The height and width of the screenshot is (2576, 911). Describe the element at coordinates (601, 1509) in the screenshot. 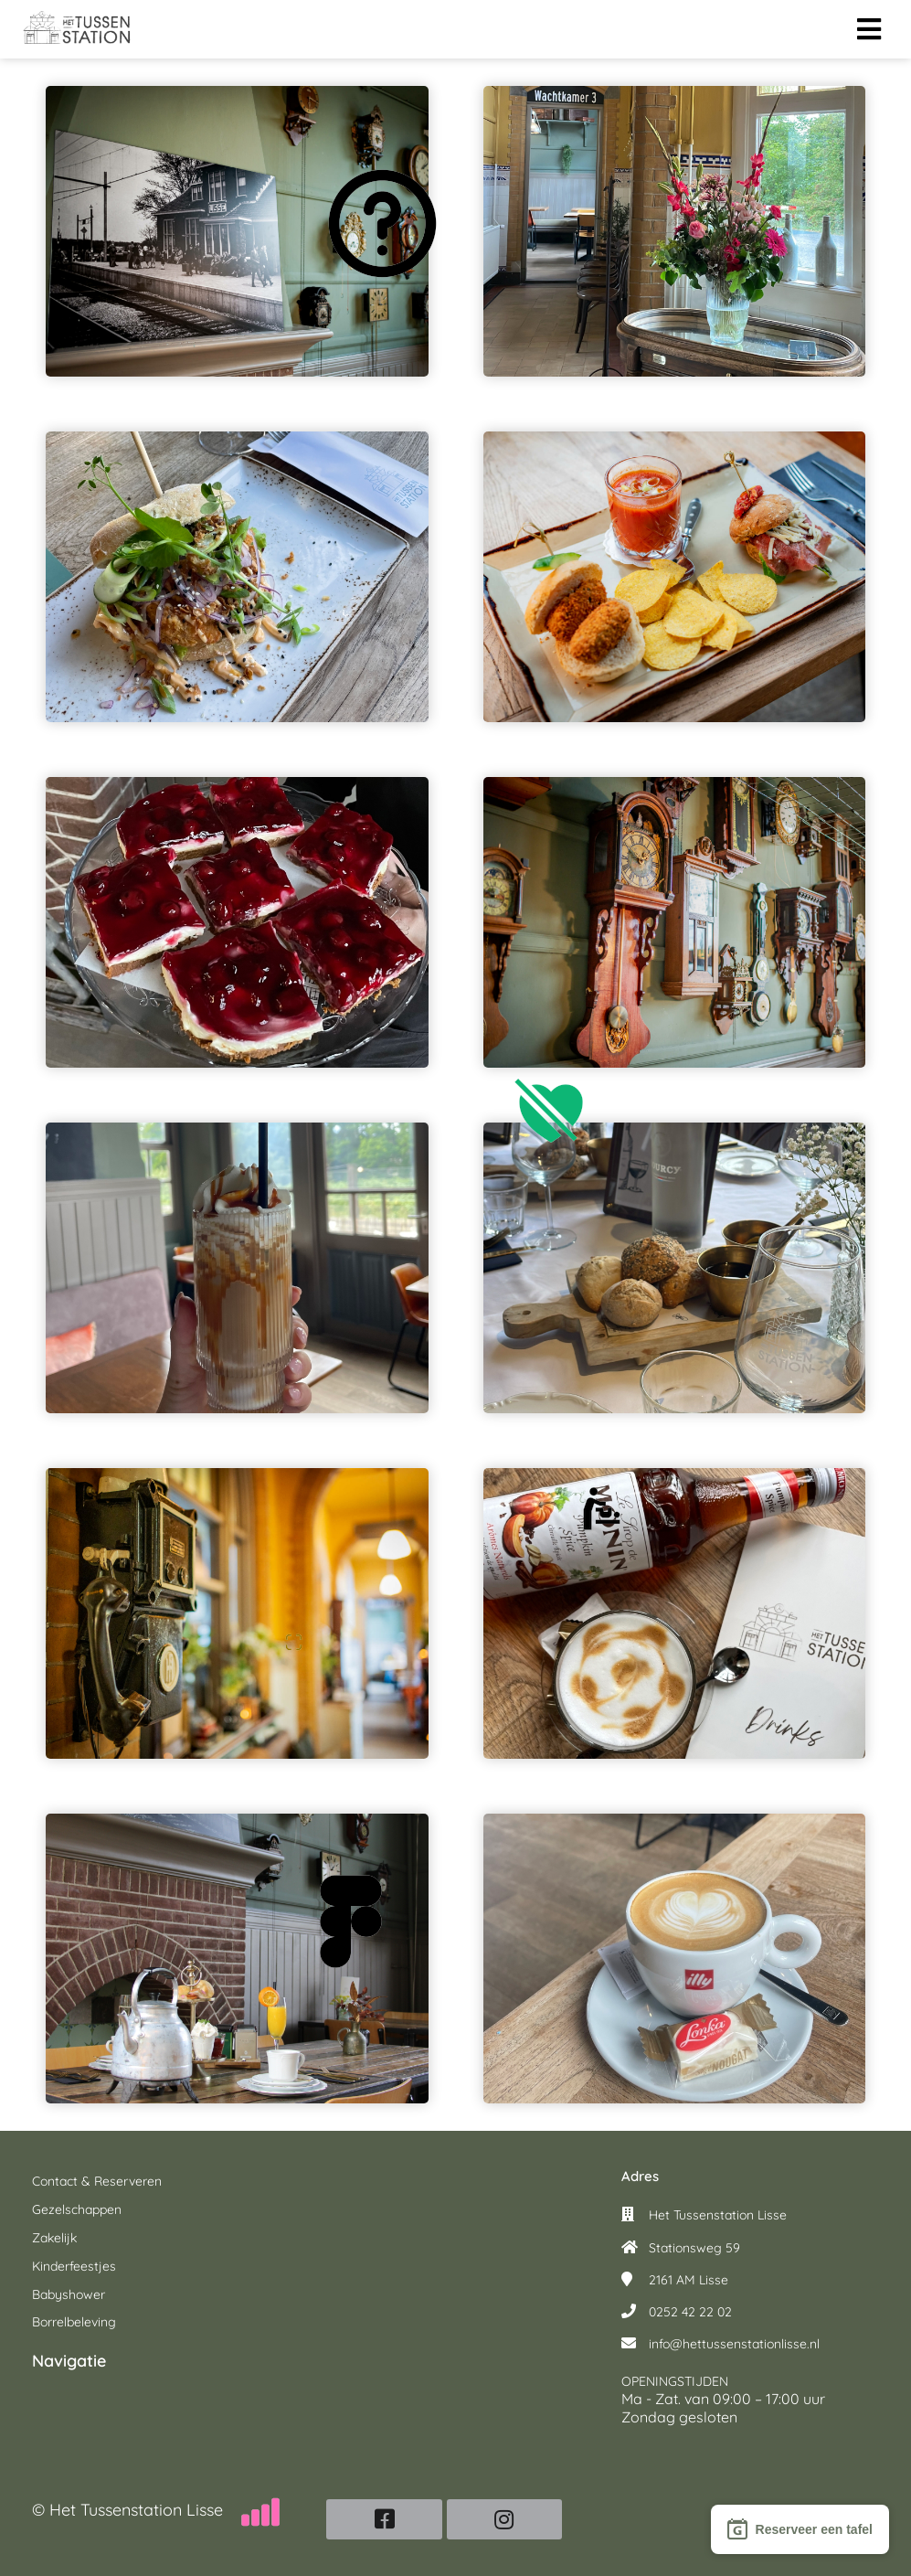

I see `indicates baby changing station nearby` at that location.